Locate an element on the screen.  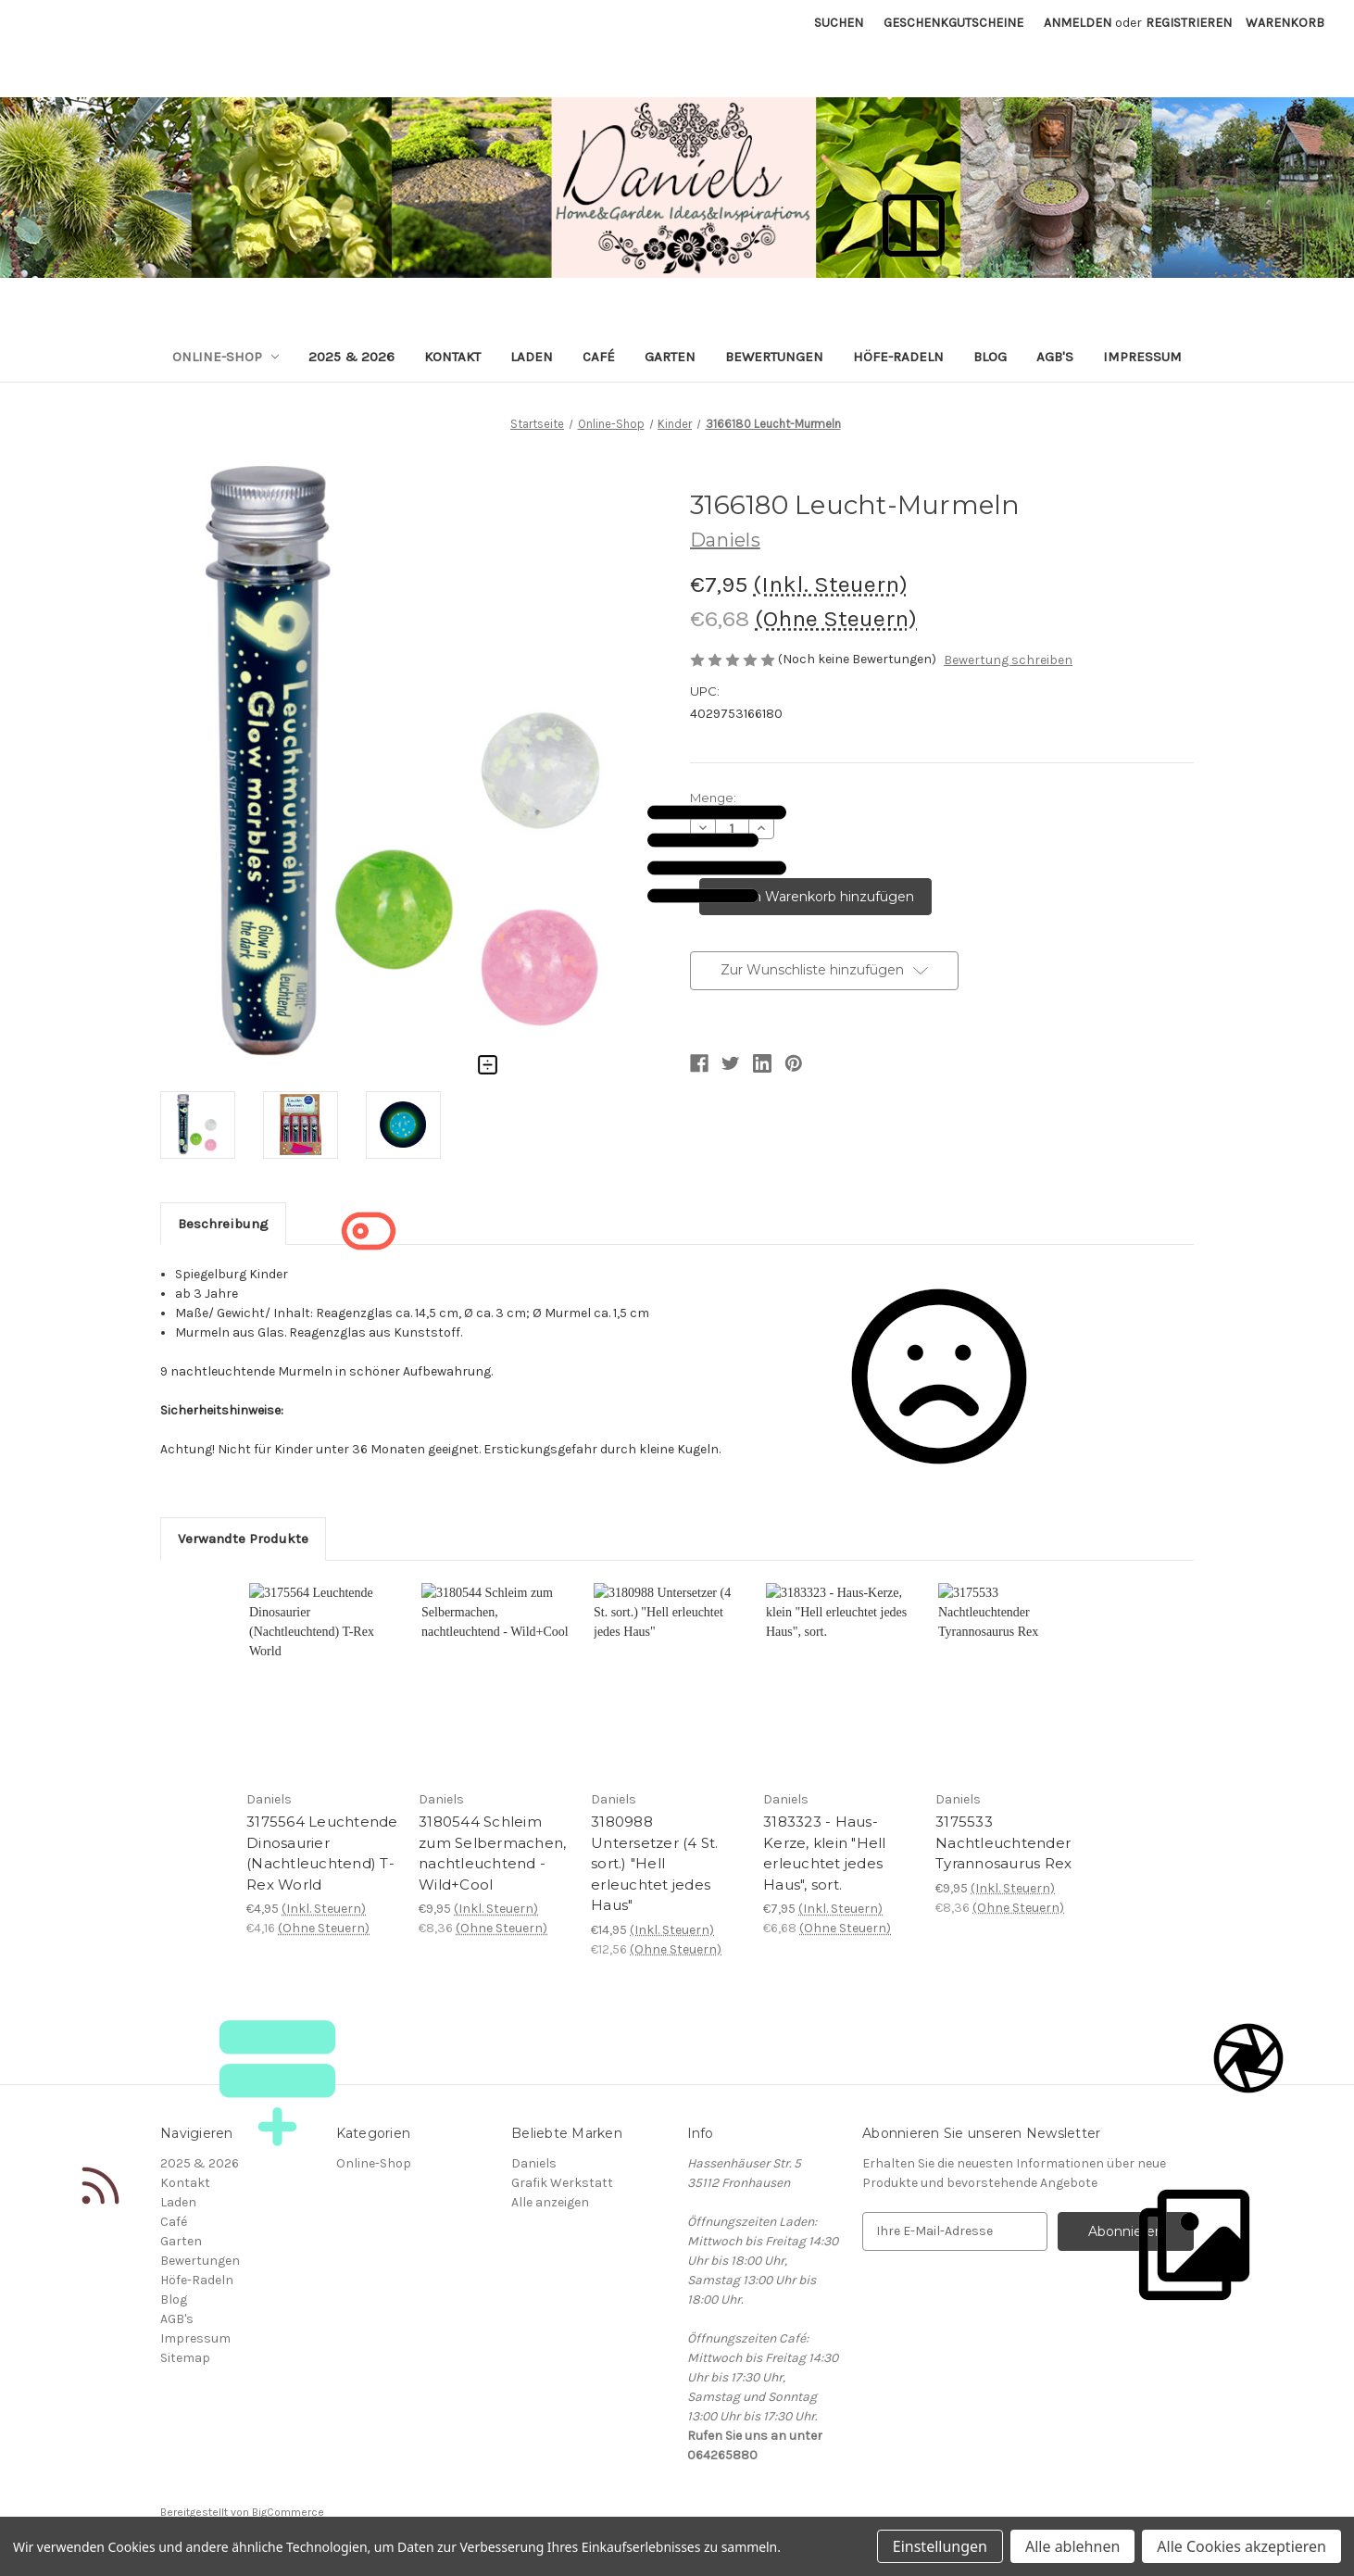
perform division calculation is located at coordinates (487, 1064).